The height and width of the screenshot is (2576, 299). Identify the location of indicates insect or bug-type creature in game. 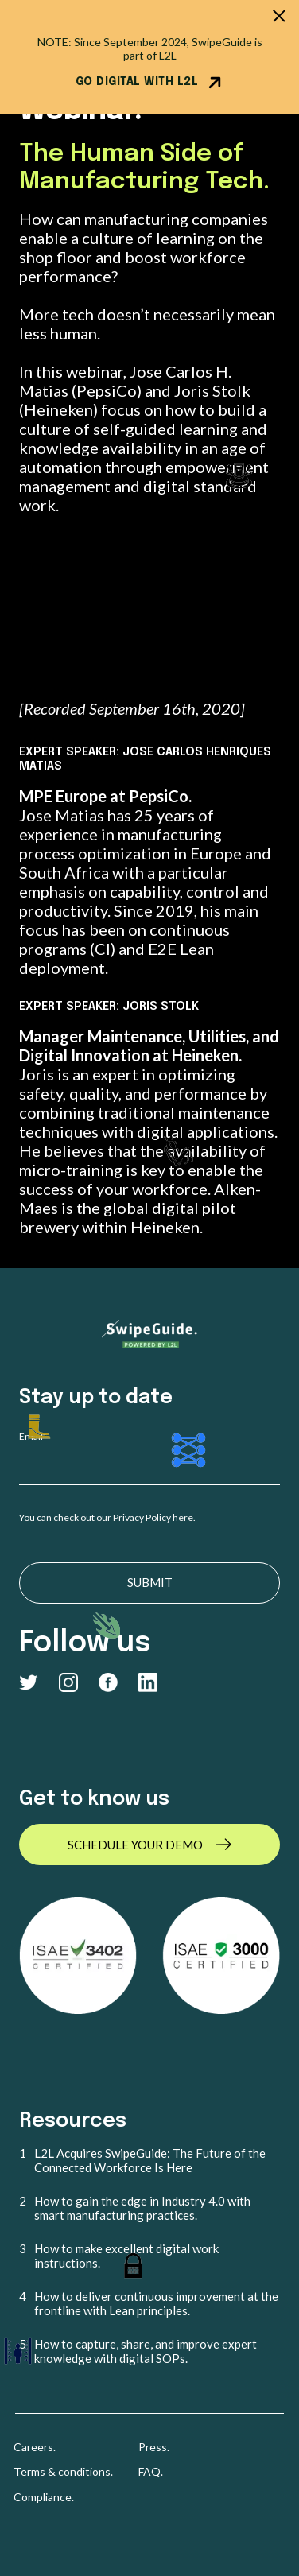
(178, 1150).